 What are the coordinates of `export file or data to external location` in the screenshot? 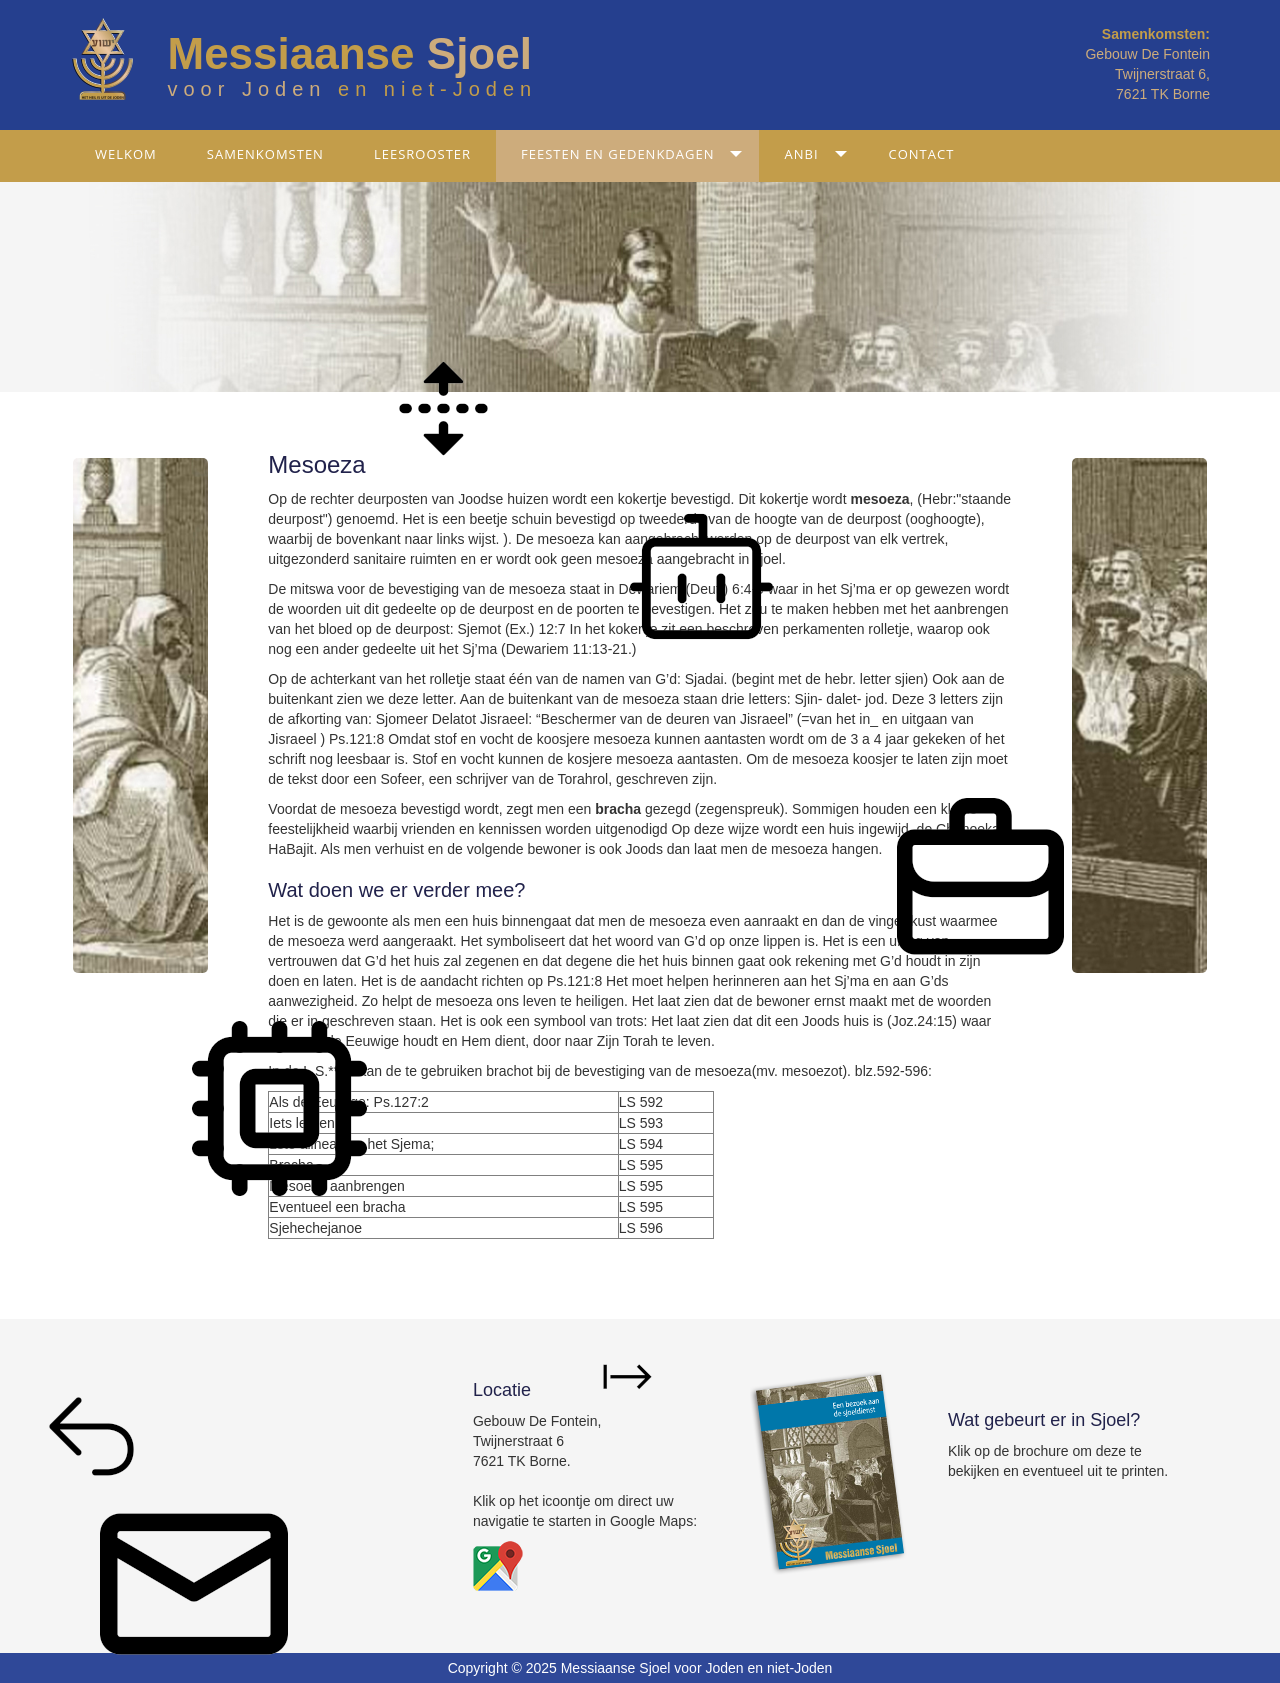 It's located at (627, 1378).